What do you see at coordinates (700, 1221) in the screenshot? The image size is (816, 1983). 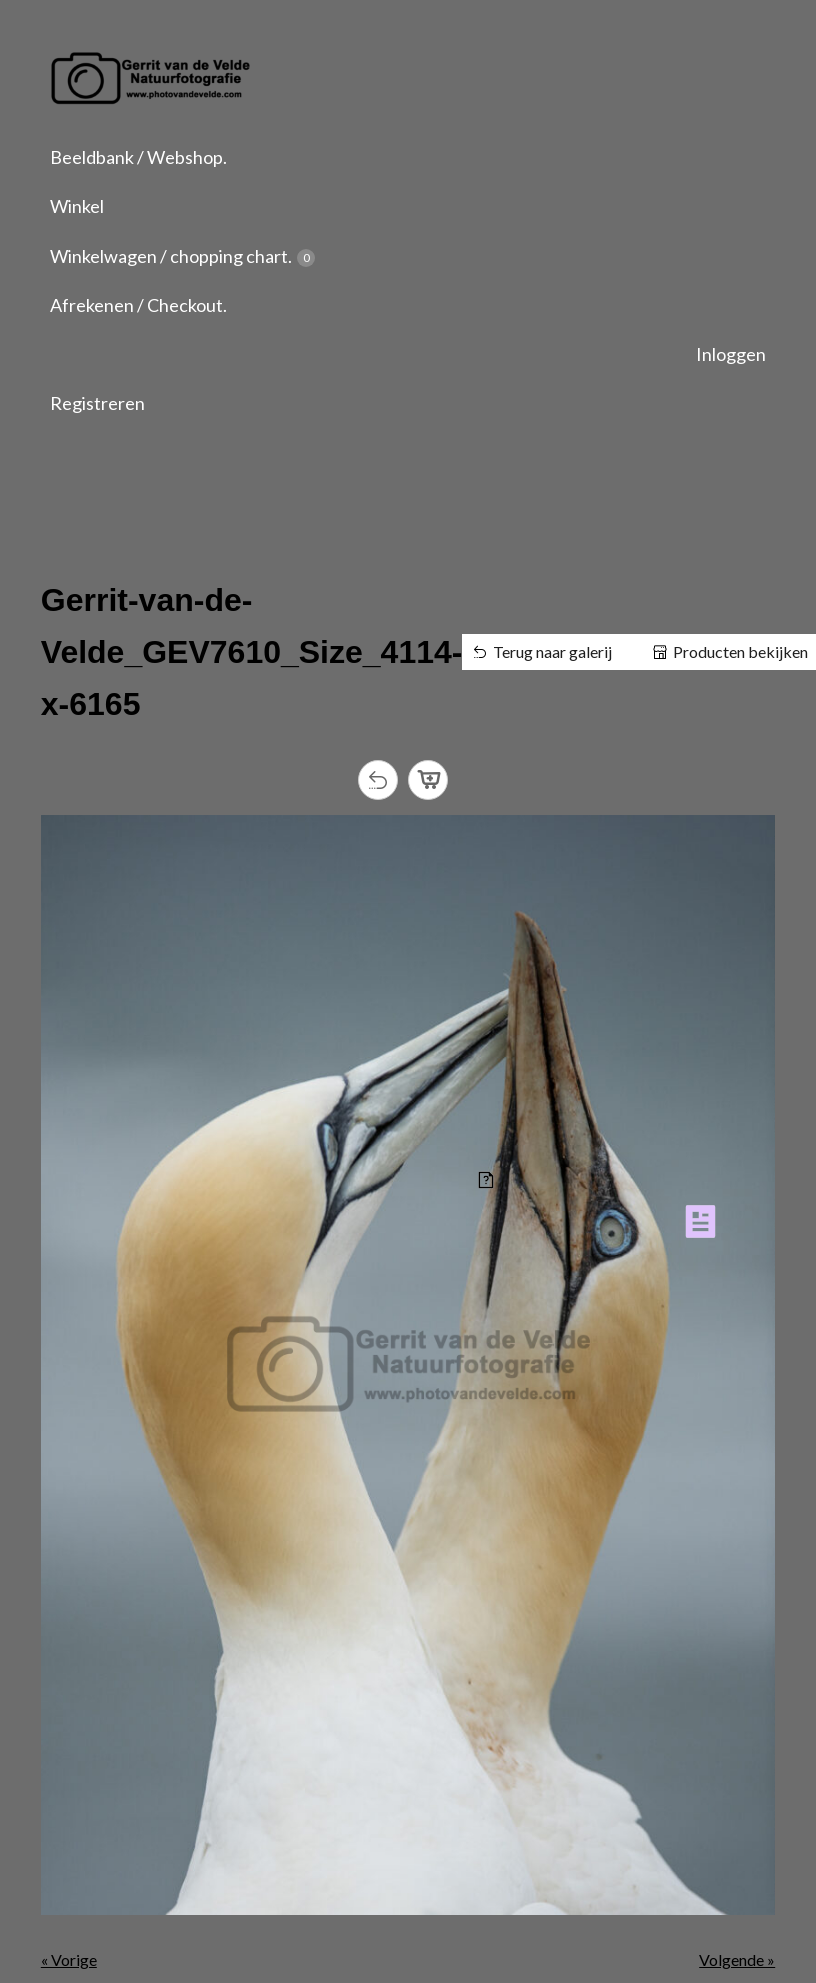 I see `view article or document` at bounding box center [700, 1221].